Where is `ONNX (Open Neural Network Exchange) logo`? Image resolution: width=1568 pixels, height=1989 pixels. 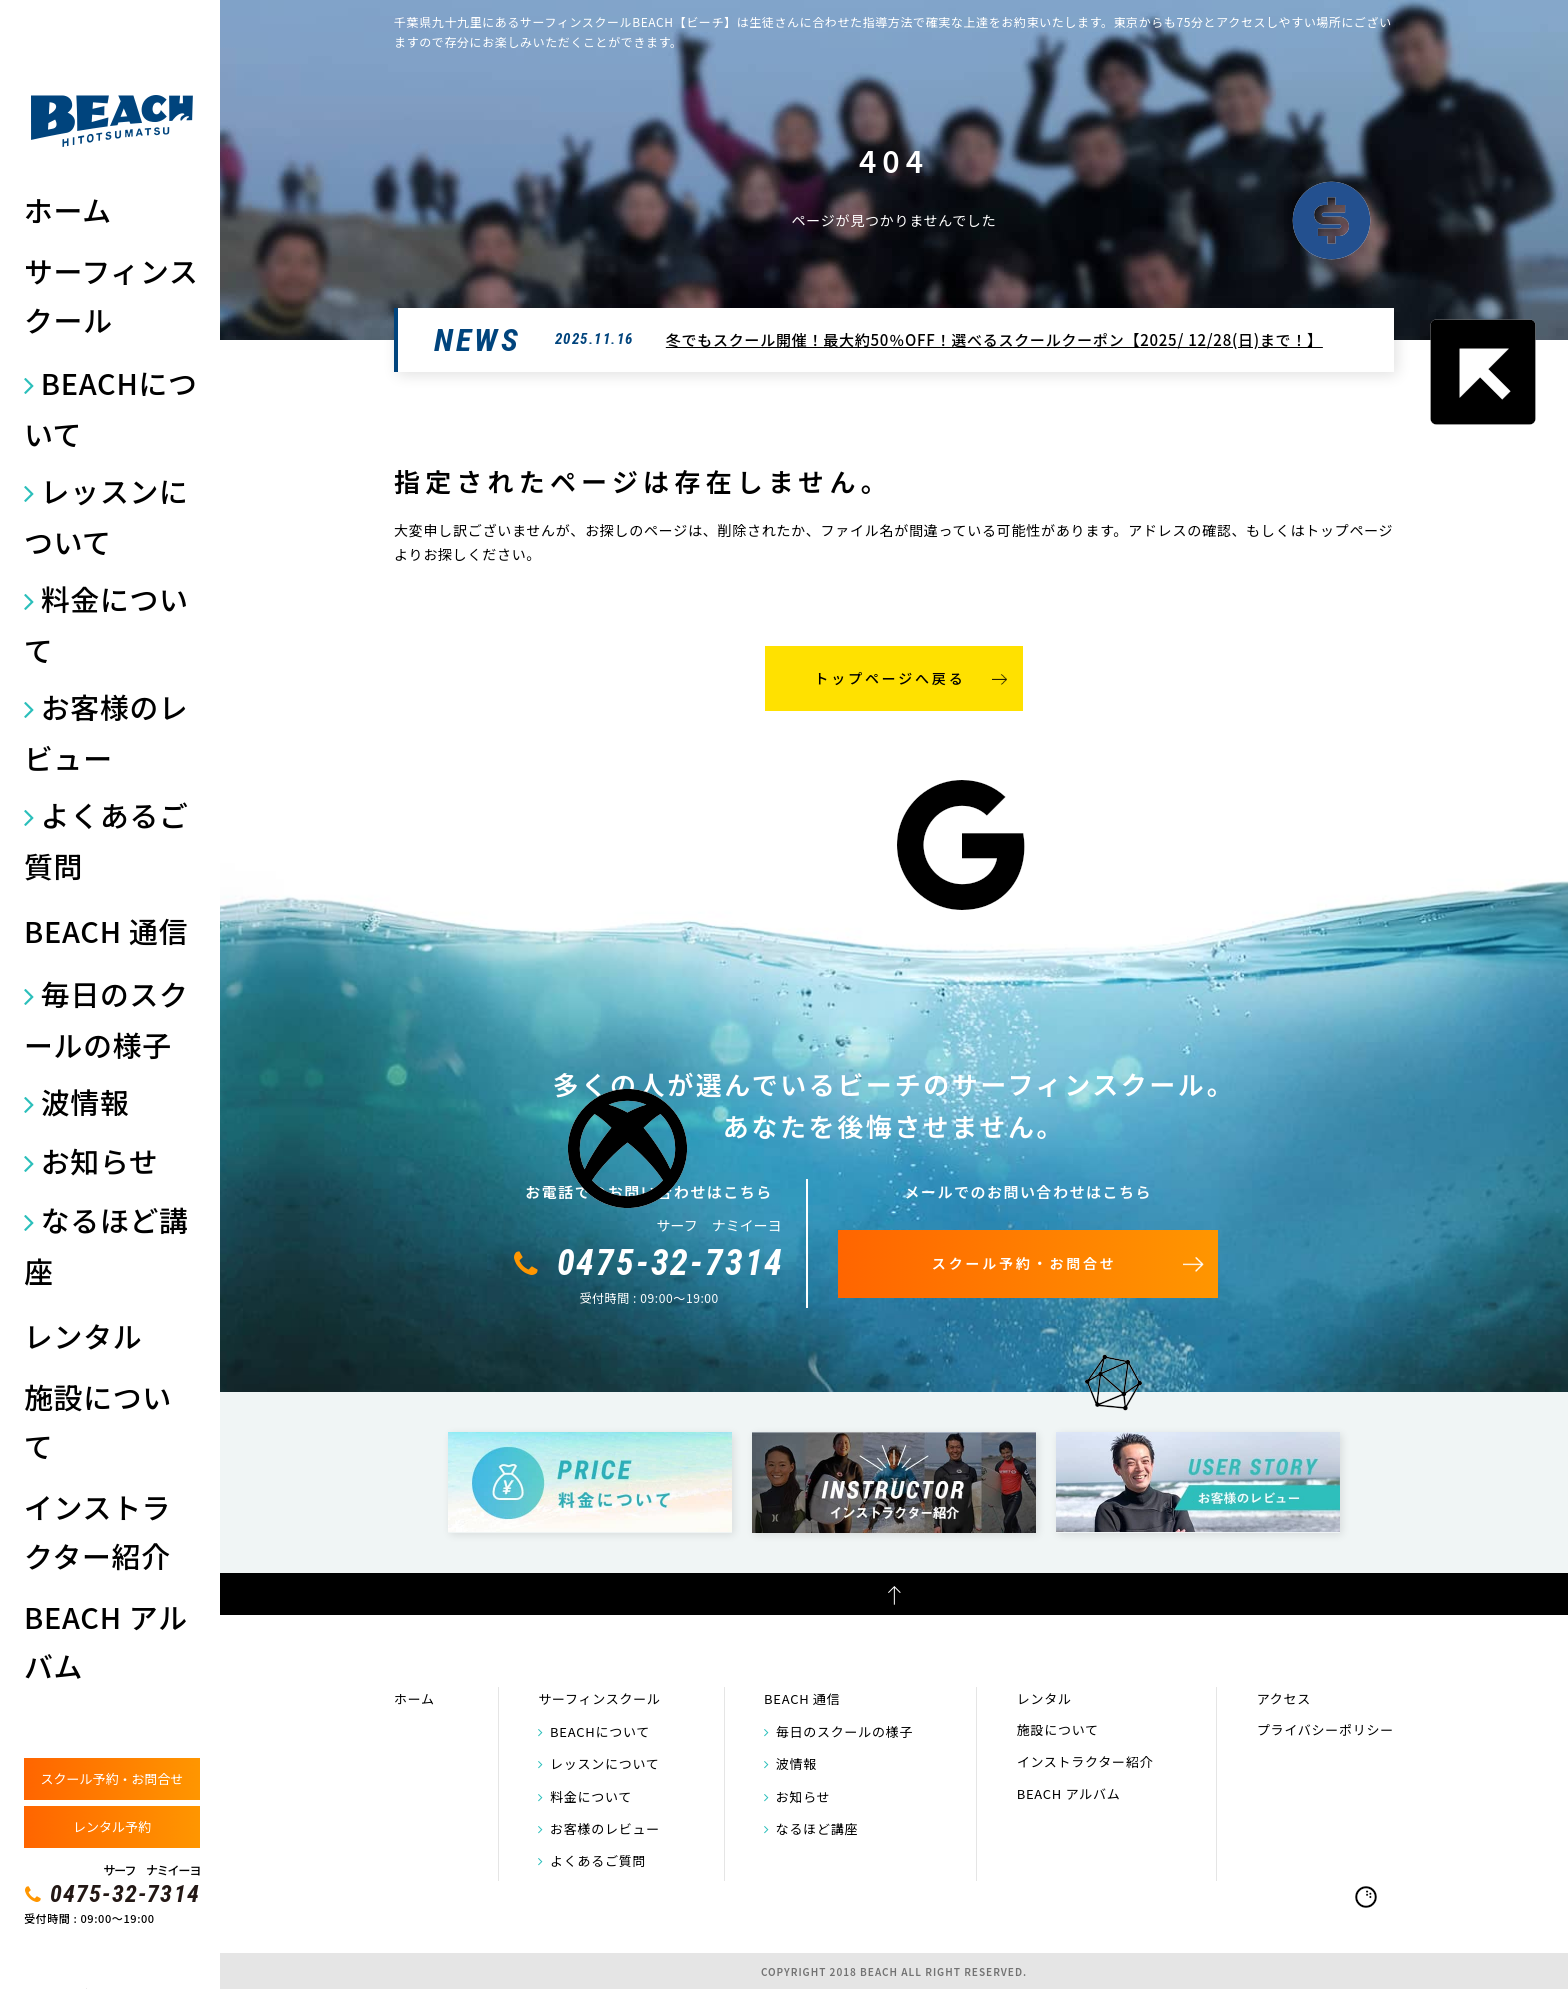
ONNX (Open Neural Network Exchange) logo is located at coordinates (1113, 1382).